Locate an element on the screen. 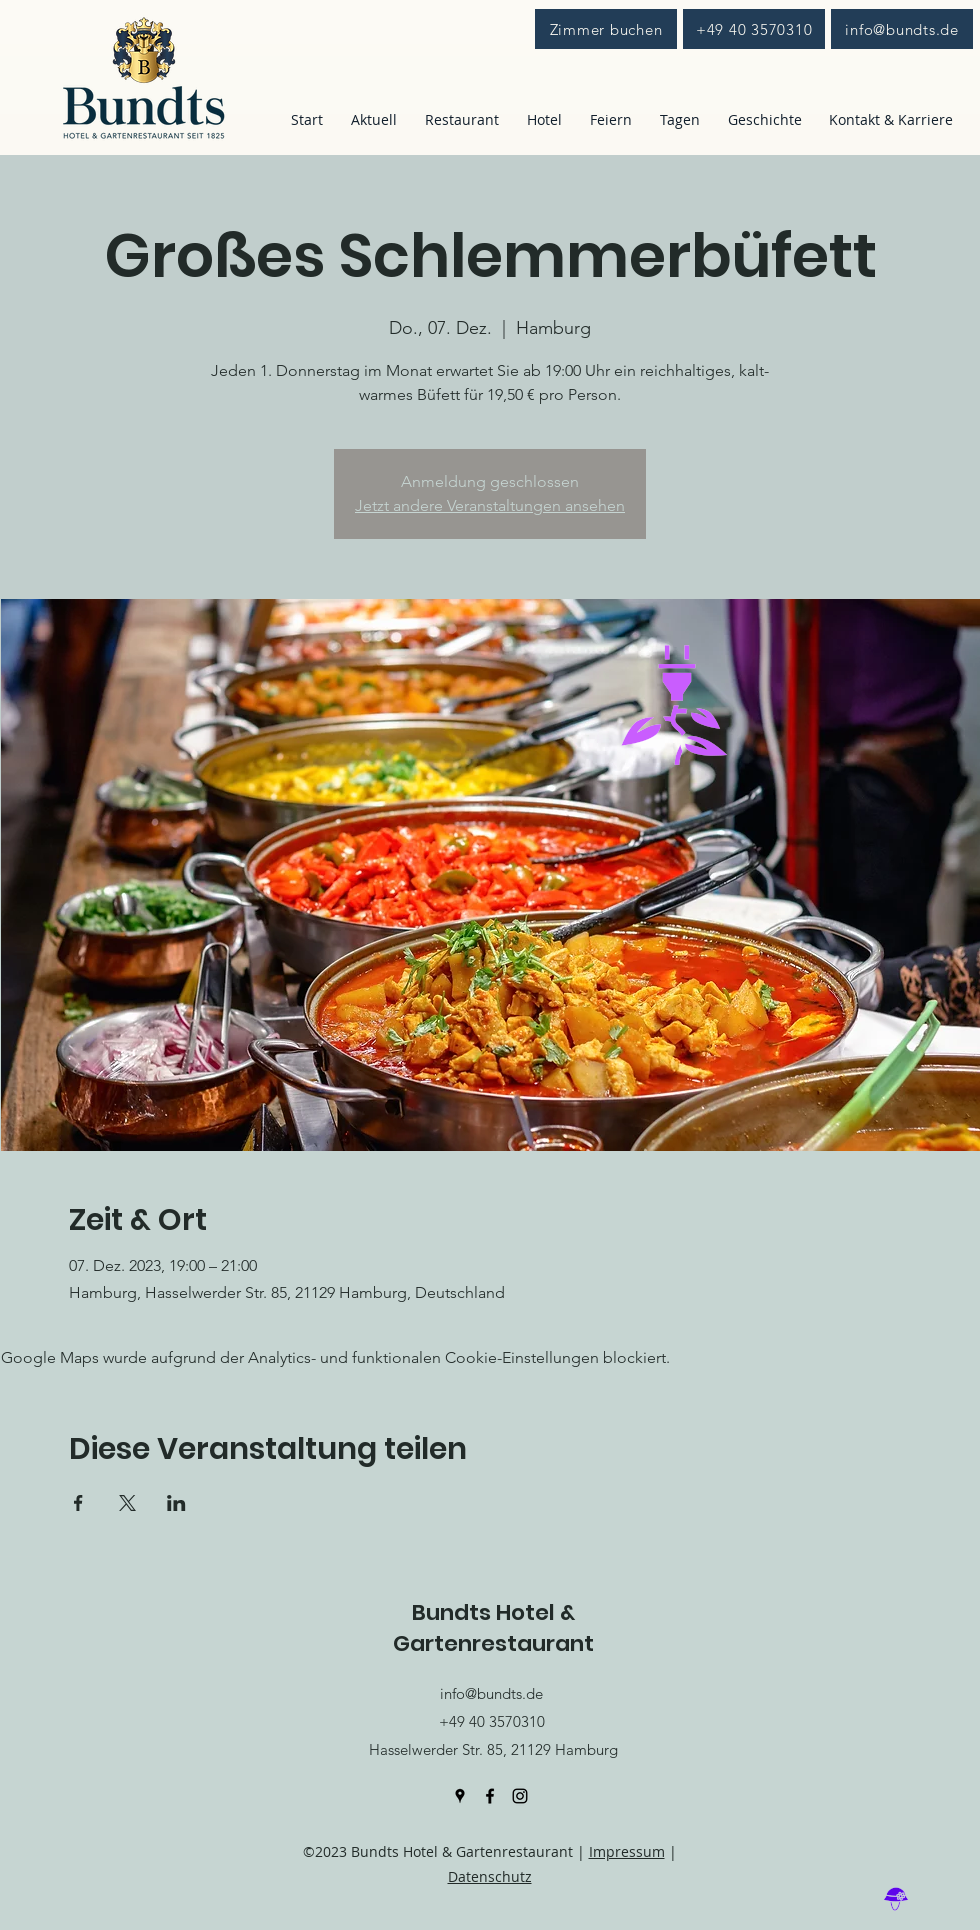 The width and height of the screenshot is (980, 1930). select a flower hat accessory for your character is located at coordinates (896, 1899).